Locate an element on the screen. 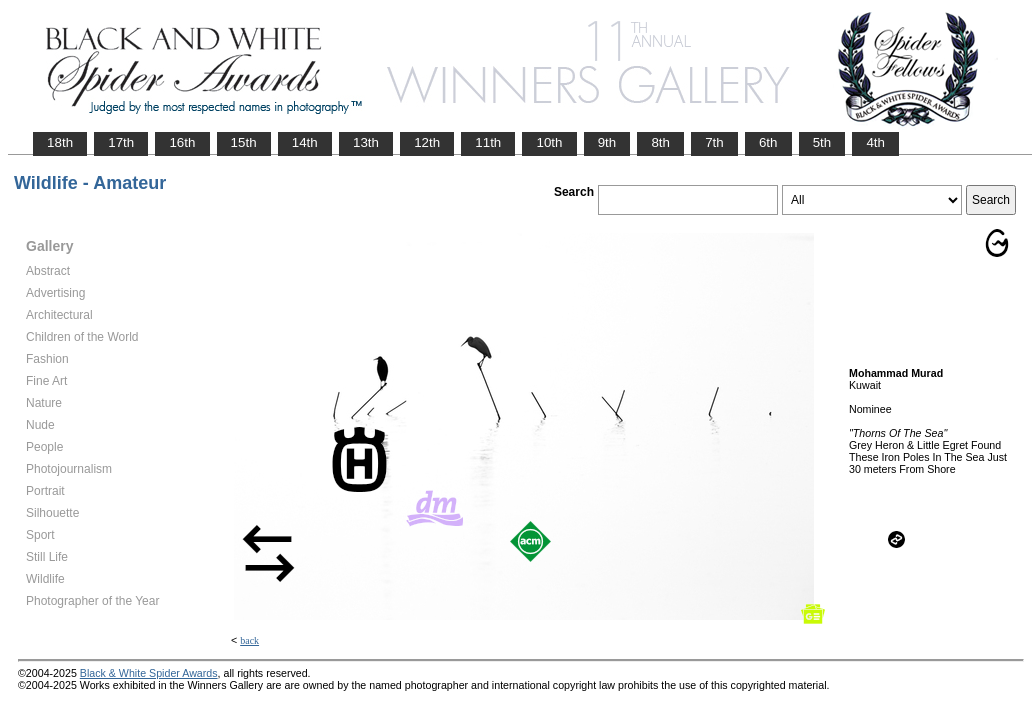 Image resolution: width=1032 pixels, height=720 pixels. open wegame gaming platform is located at coordinates (997, 243).